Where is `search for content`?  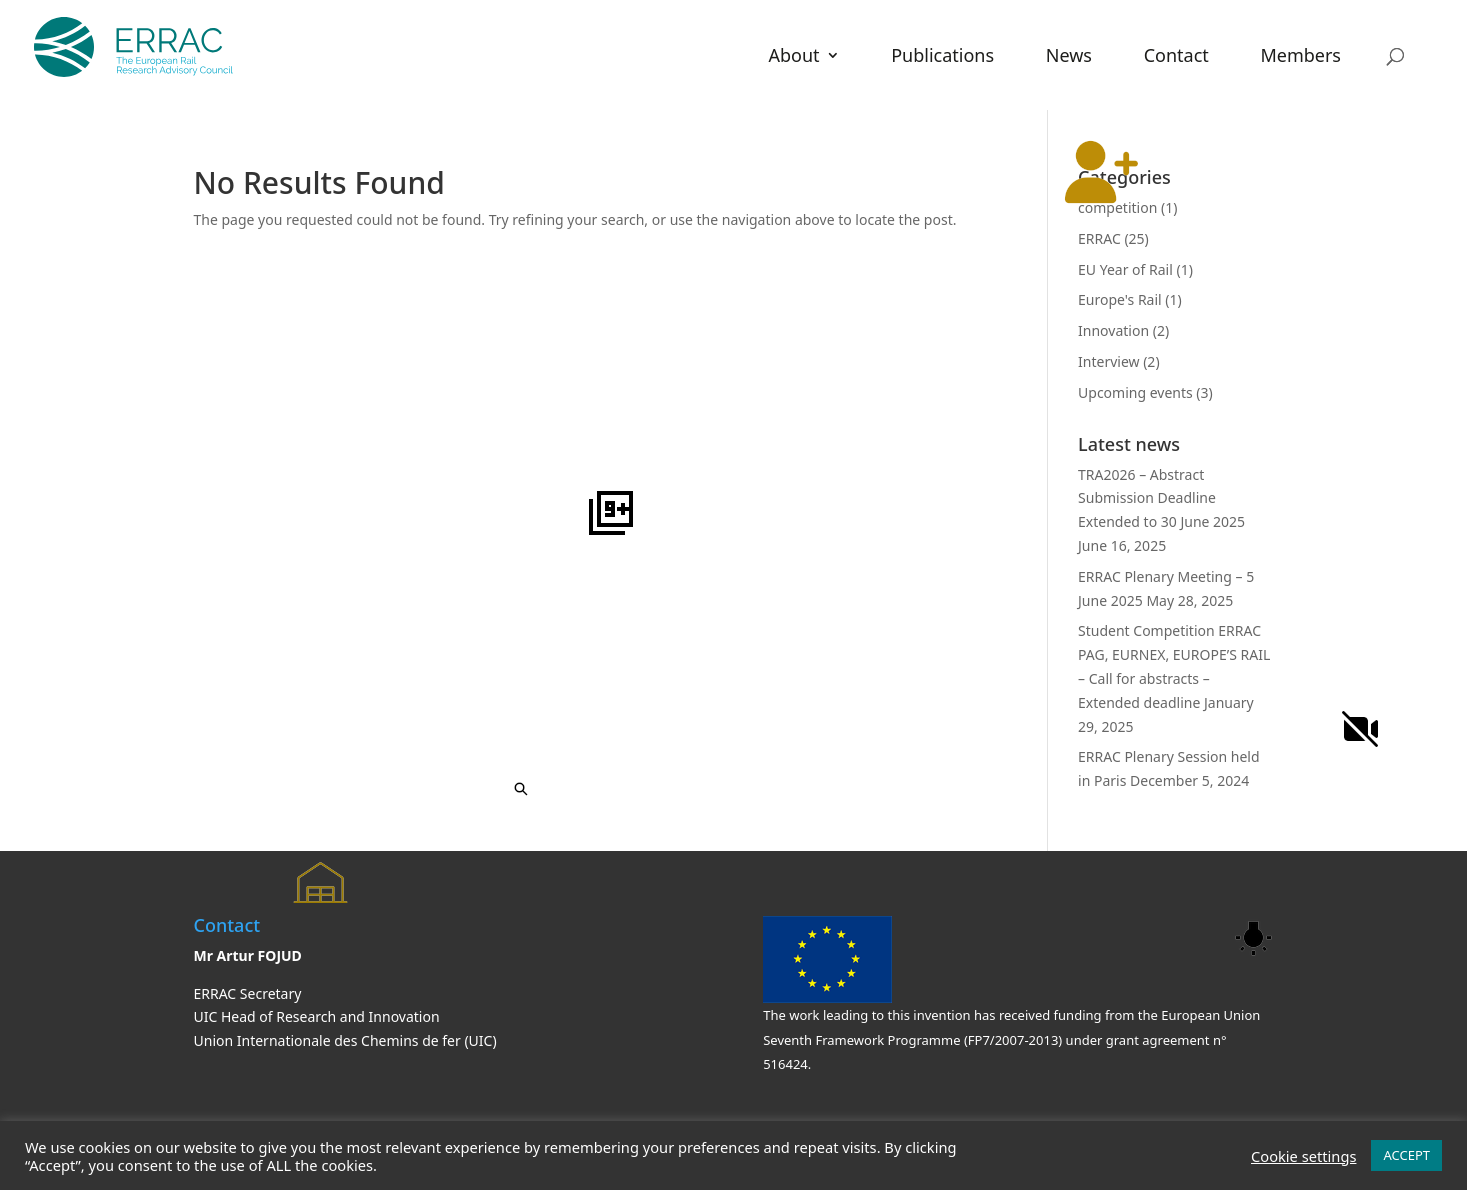 search for content is located at coordinates (521, 789).